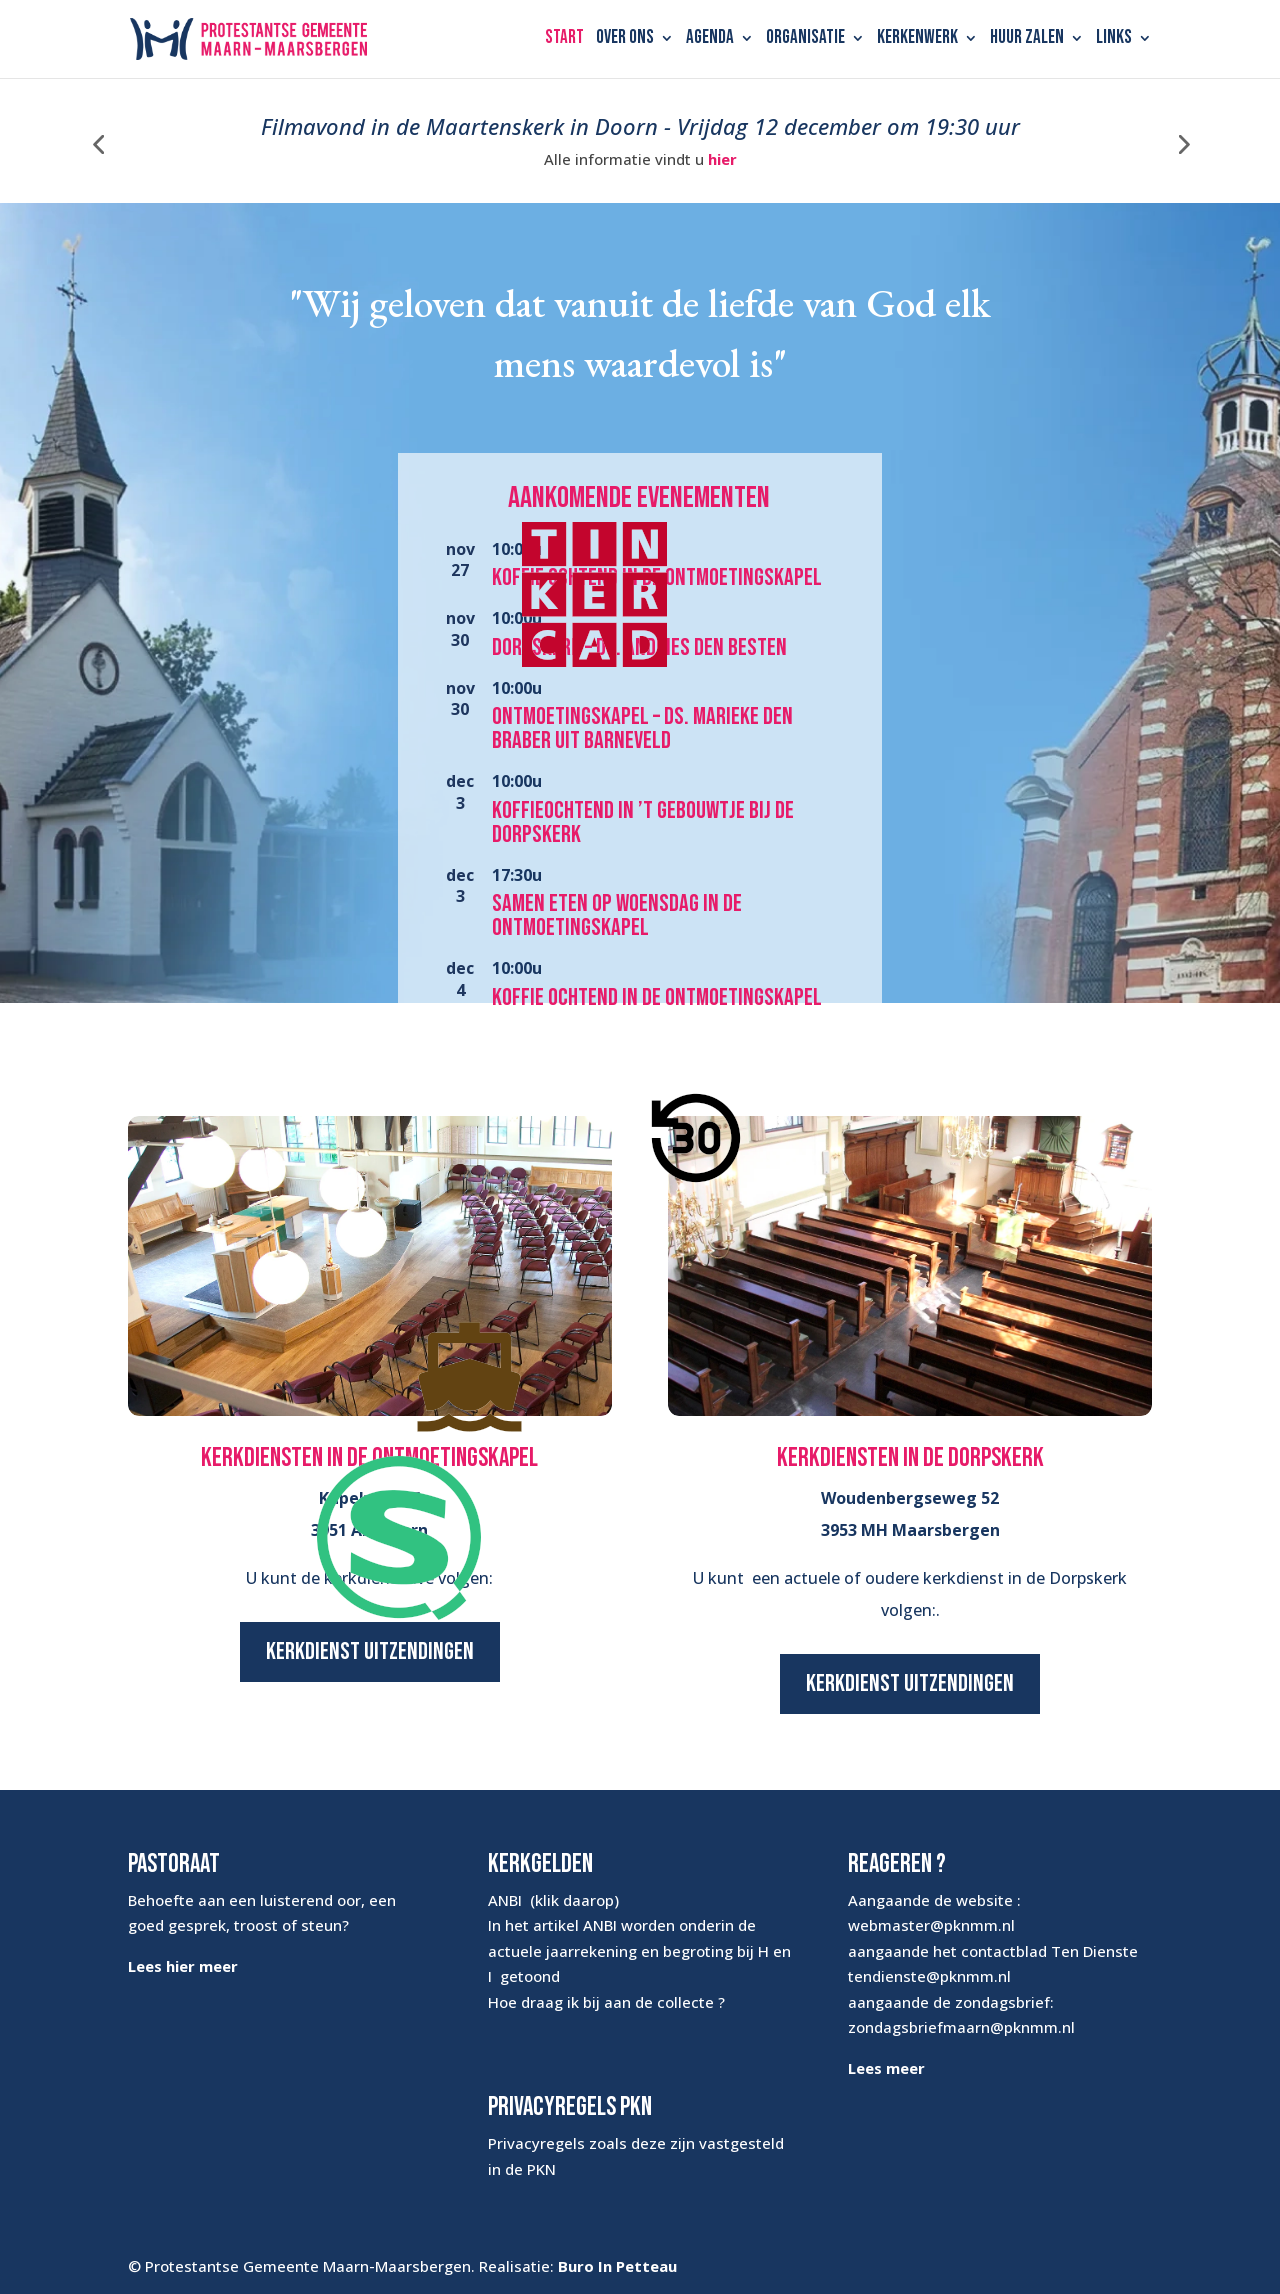  What do you see at coordinates (696, 1138) in the screenshot?
I see `rewind 30 seconds` at bounding box center [696, 1138].